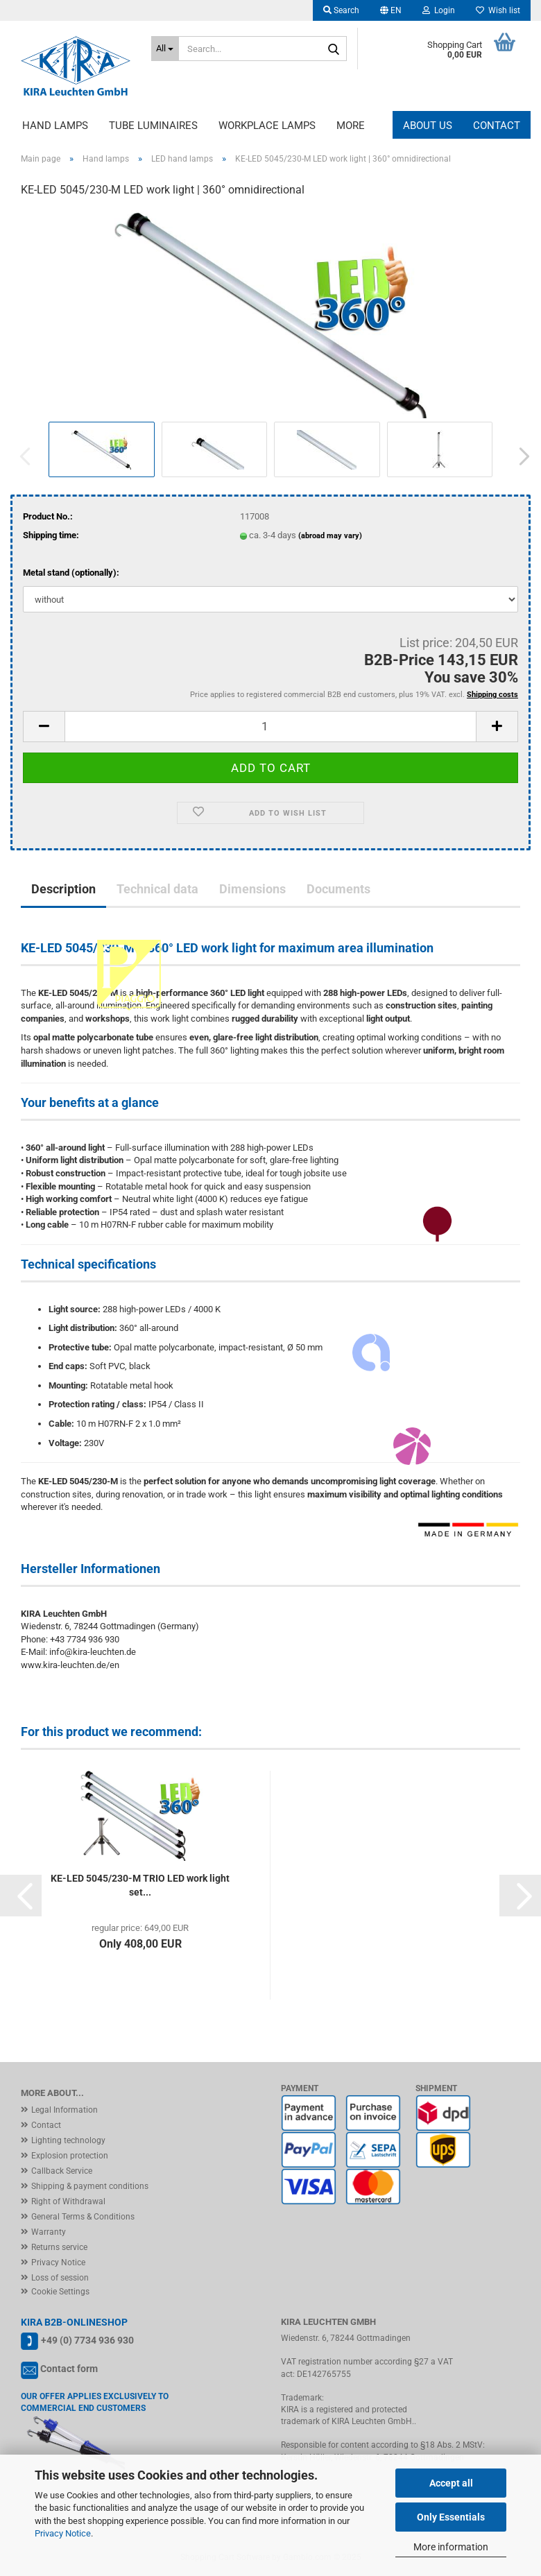 This screenshot has width=541, height=2576. What do you see at coordinates (412, 1446) in the screenshot?
I see `cloud native buildpacks logo` at bounding box center [412, 1446].